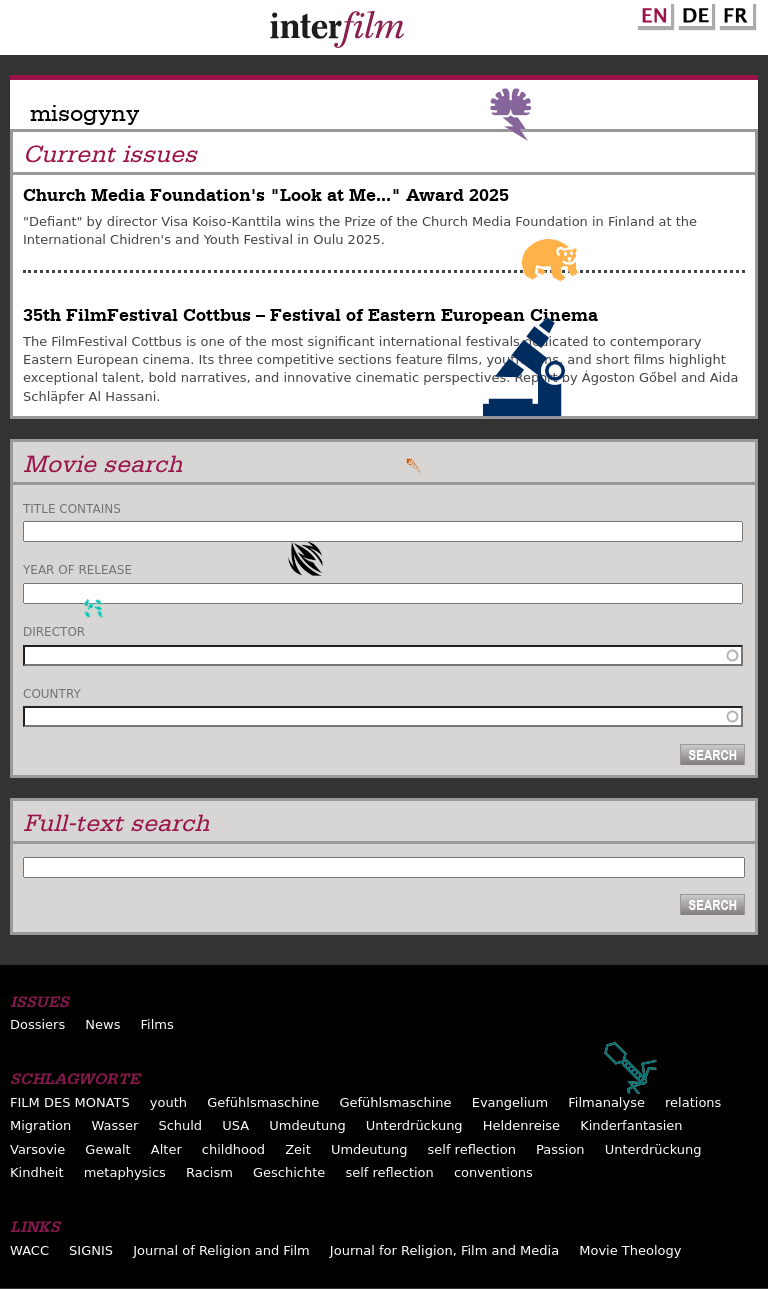  I want to click on activate drilling or boring tool, so click(414, 466).